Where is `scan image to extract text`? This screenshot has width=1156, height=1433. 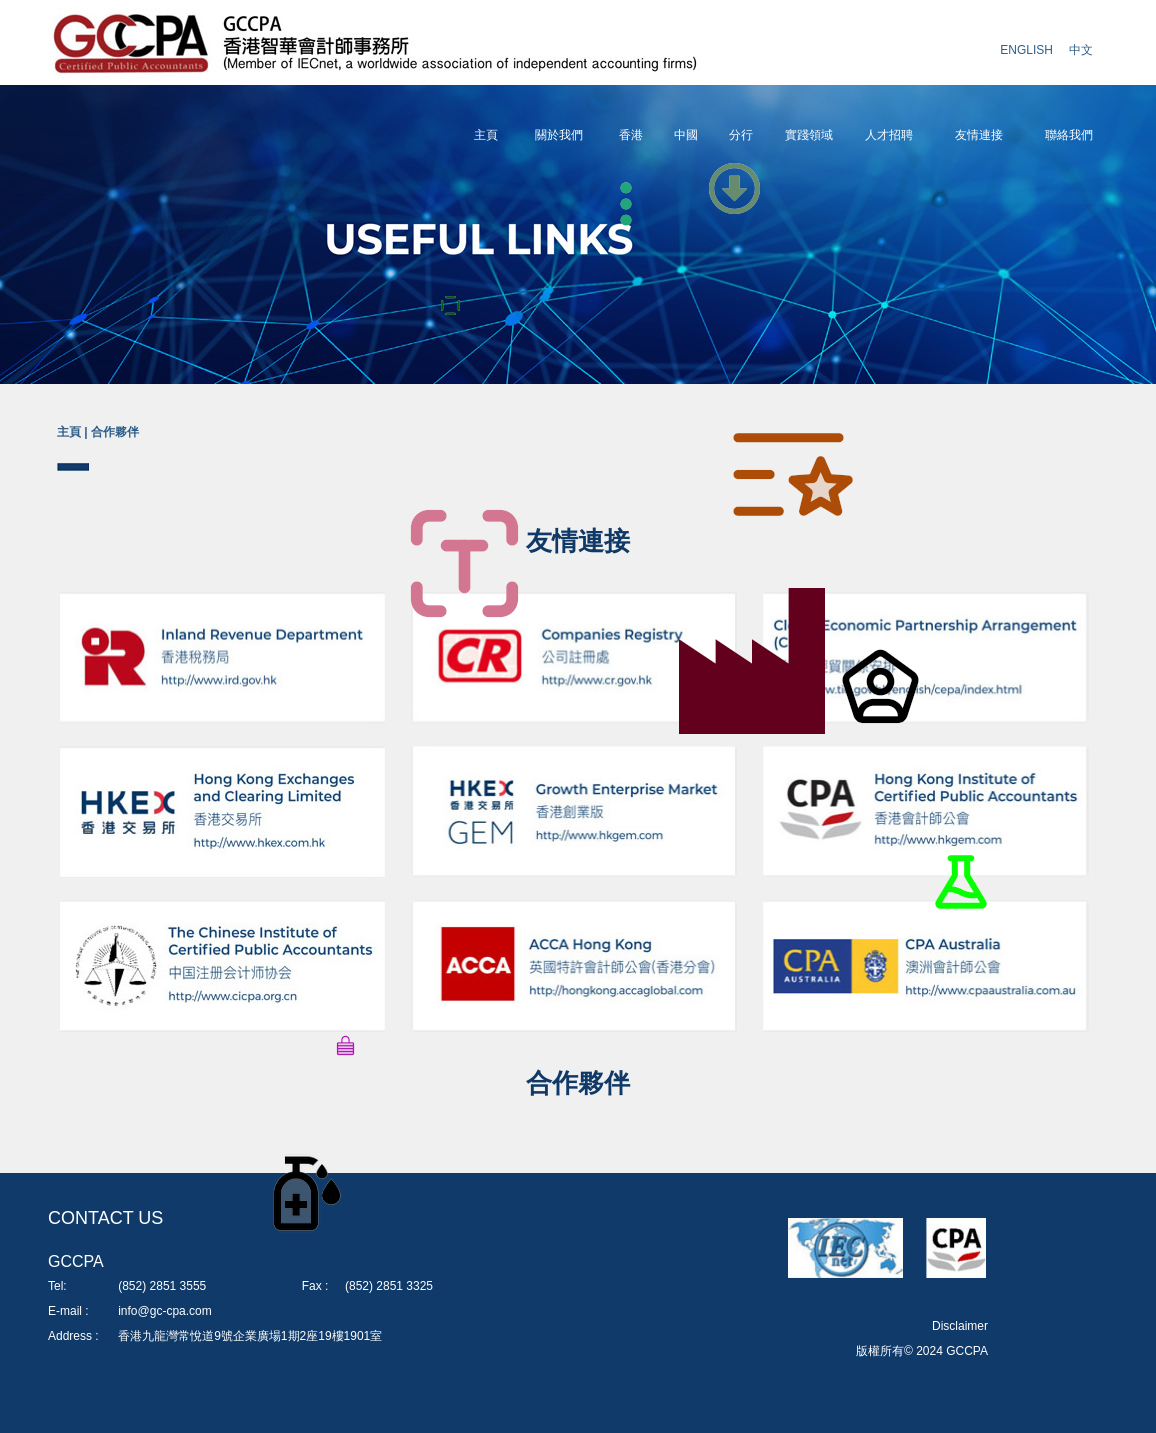
scan image to extract text is located at coordinates (464, 563).